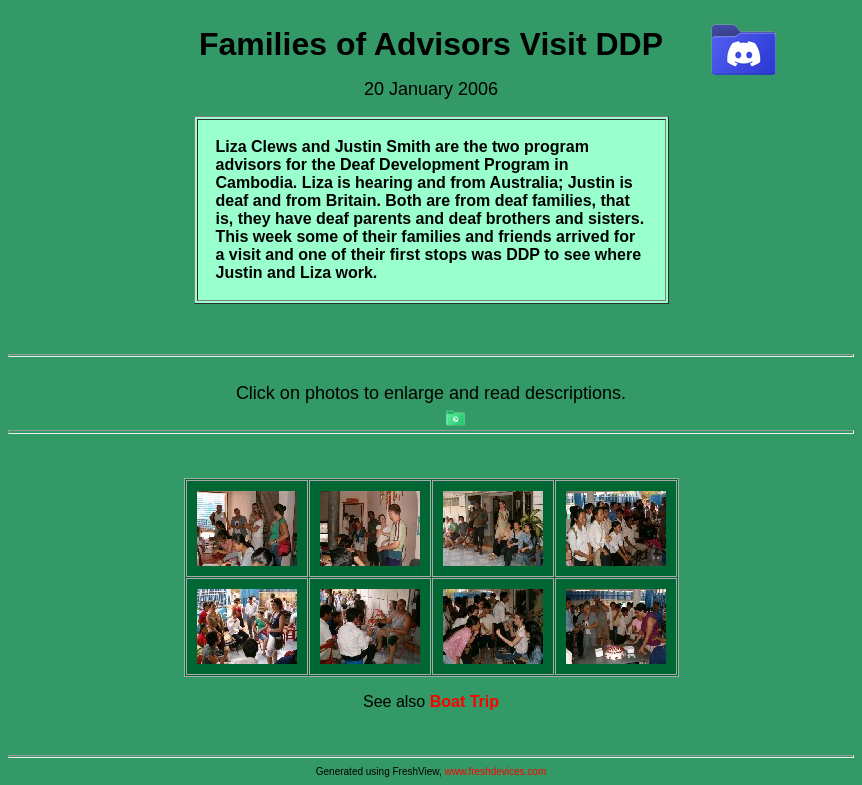 This screenshot has height=785, width=862. Describe the element at coordinates (743, 51) in the screenshot. I see `folder for discord-related files` at that location.